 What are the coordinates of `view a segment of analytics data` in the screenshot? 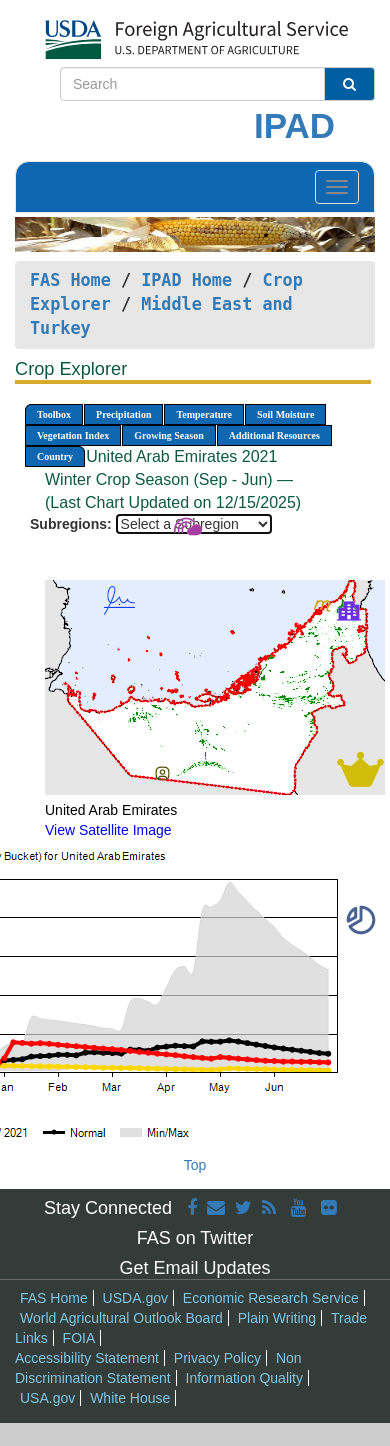 It's located at (361, 920).